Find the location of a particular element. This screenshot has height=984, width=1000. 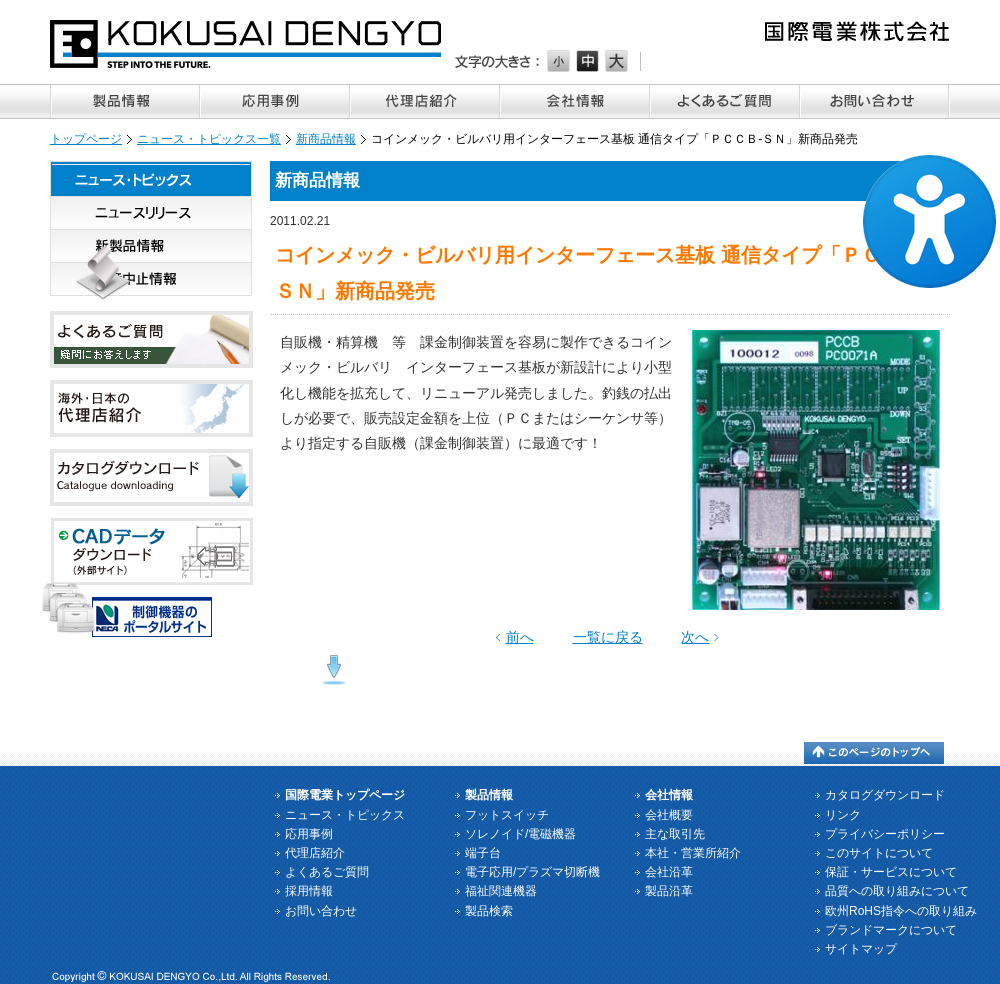

save document to a new location or filename is located at coordinates (334, 667).